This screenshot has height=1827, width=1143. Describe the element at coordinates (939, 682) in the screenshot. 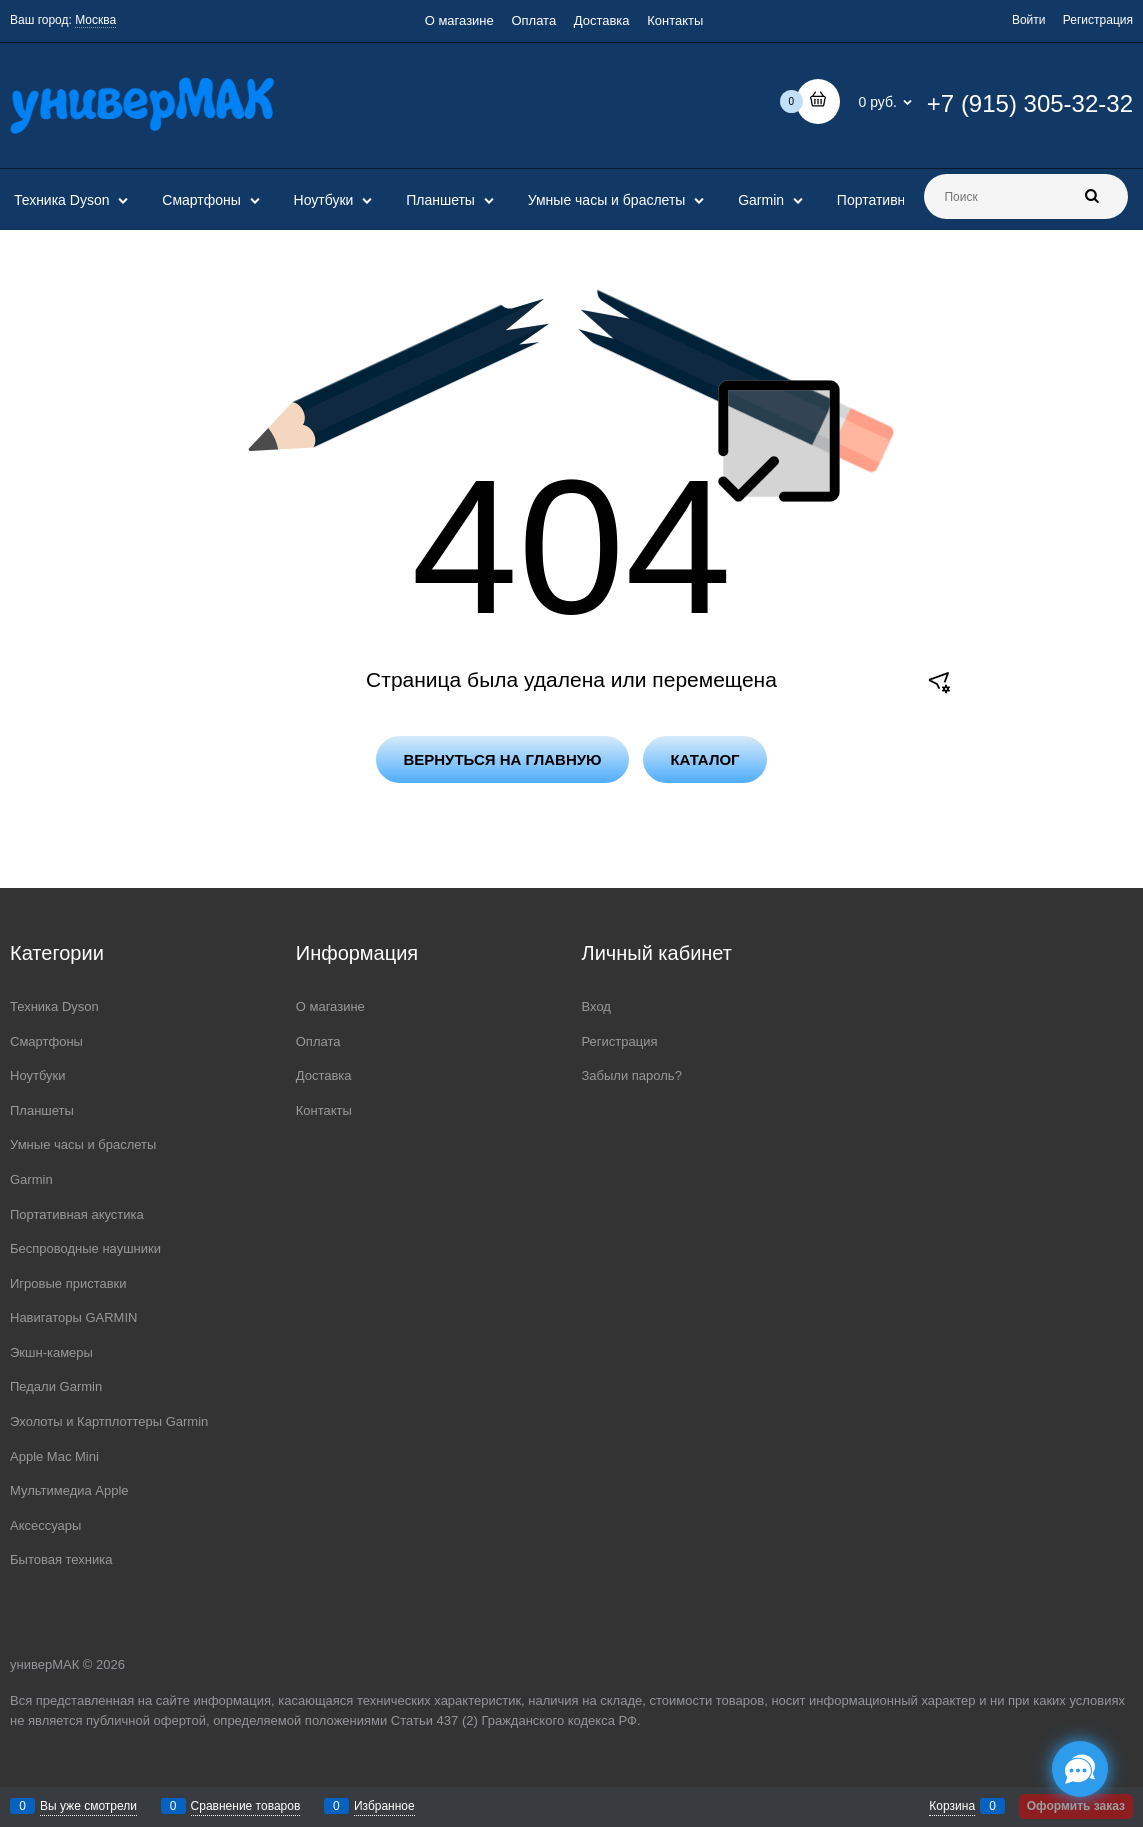

I see `configure location settings` at that location.